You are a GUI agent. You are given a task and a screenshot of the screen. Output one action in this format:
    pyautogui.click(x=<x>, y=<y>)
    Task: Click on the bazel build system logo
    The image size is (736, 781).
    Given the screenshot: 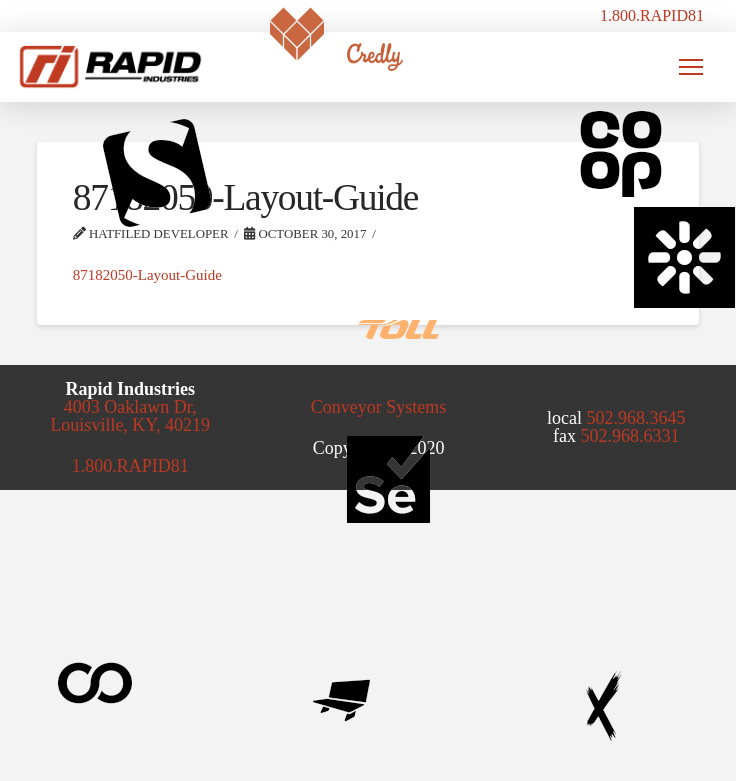 What is the action you would take?
    pyautogui.click(x=297, y=34)
    